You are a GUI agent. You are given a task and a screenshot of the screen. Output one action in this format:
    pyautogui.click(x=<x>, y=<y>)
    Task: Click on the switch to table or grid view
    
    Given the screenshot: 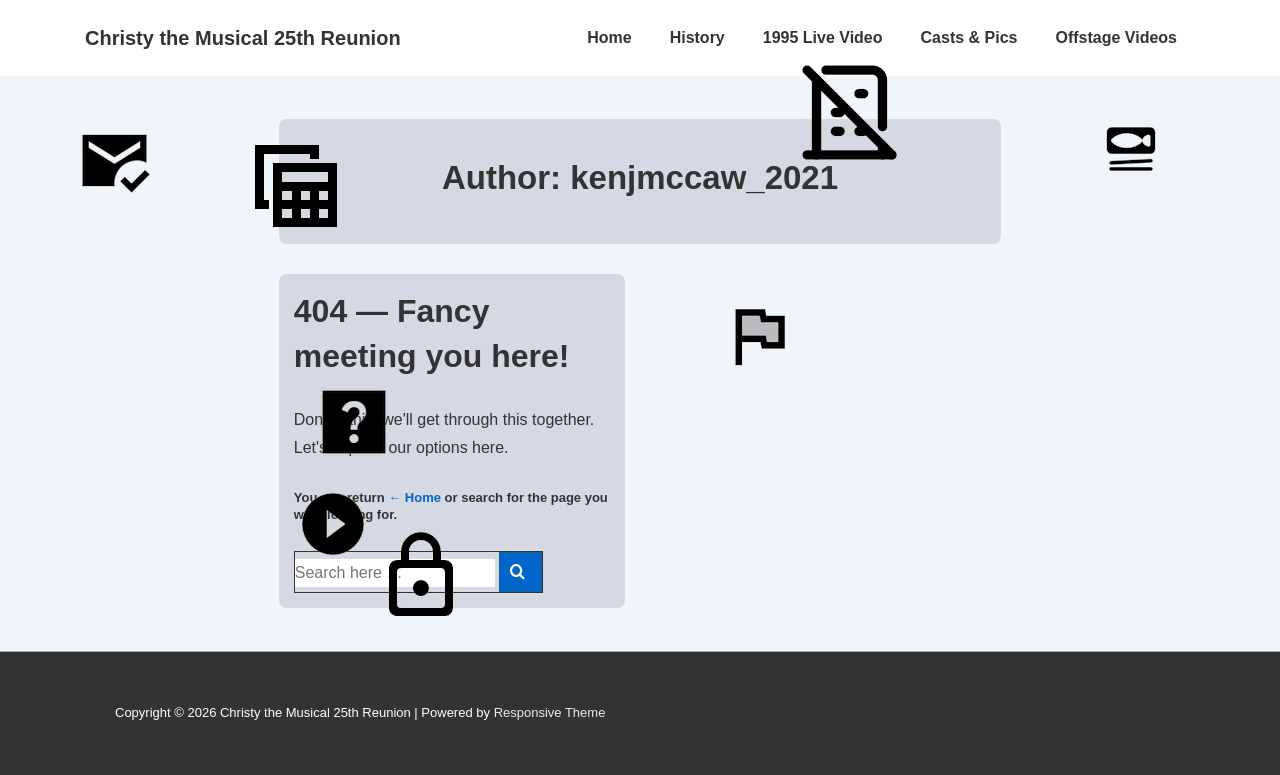 What is the action you would take?
    pyautogui.click(x=296, y=186)
    